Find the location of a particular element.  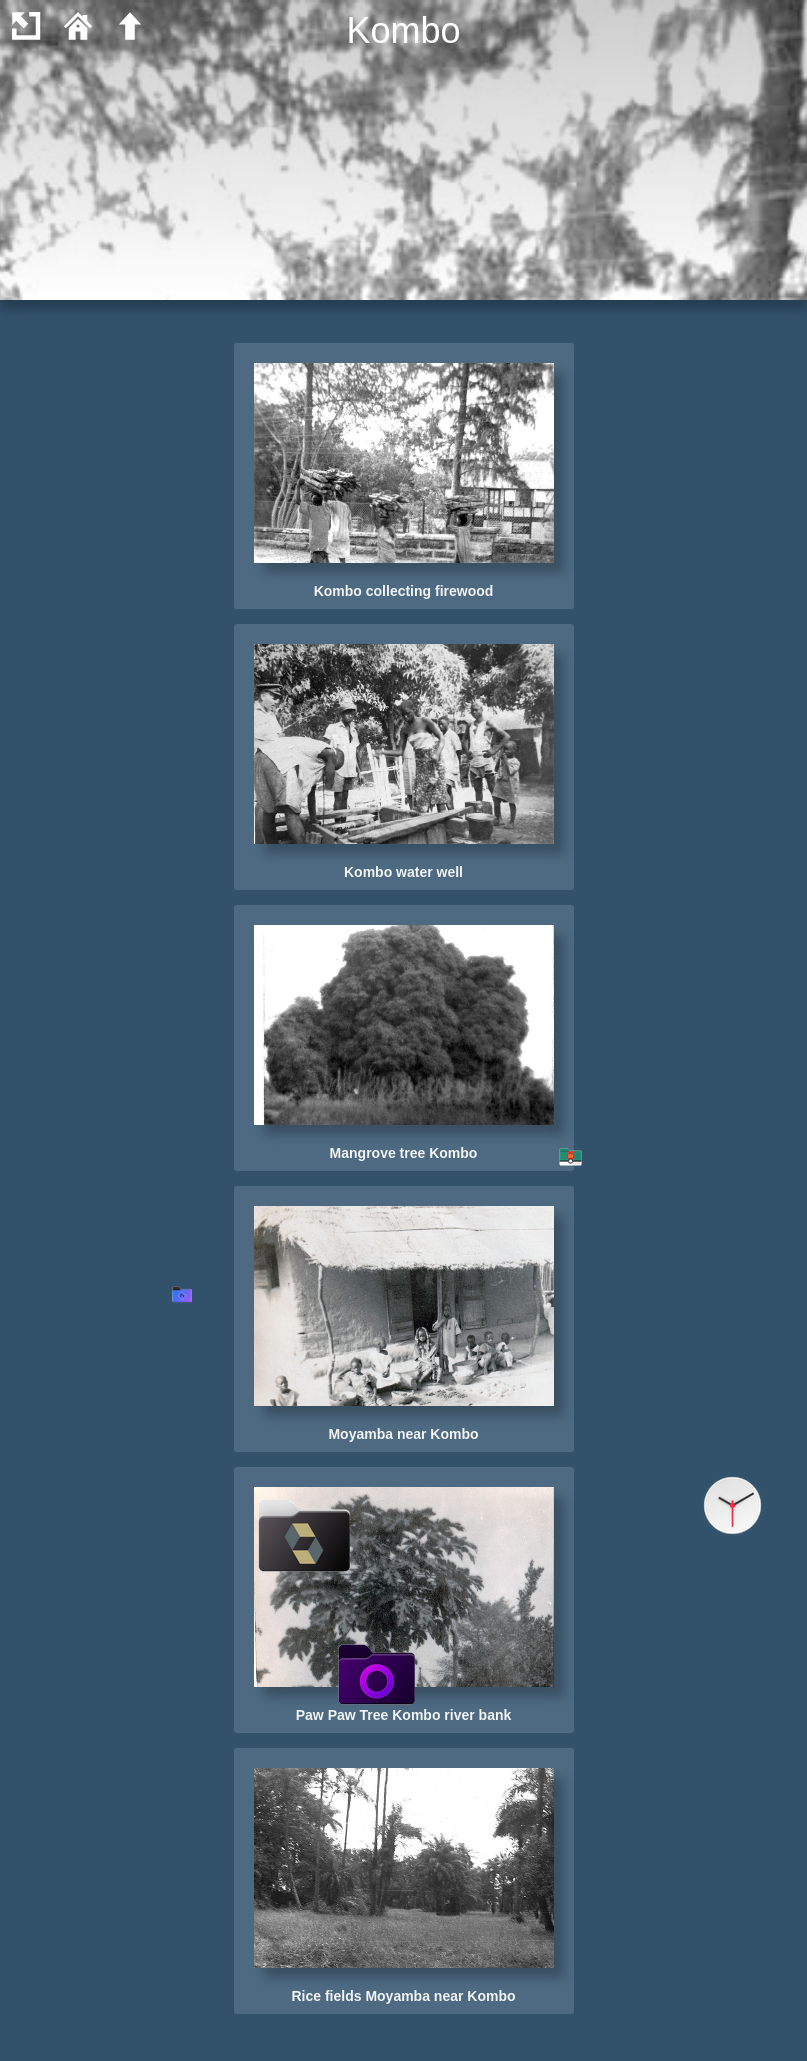

open pokémon lure ball themed folder is located at coordinates (570, 1157).